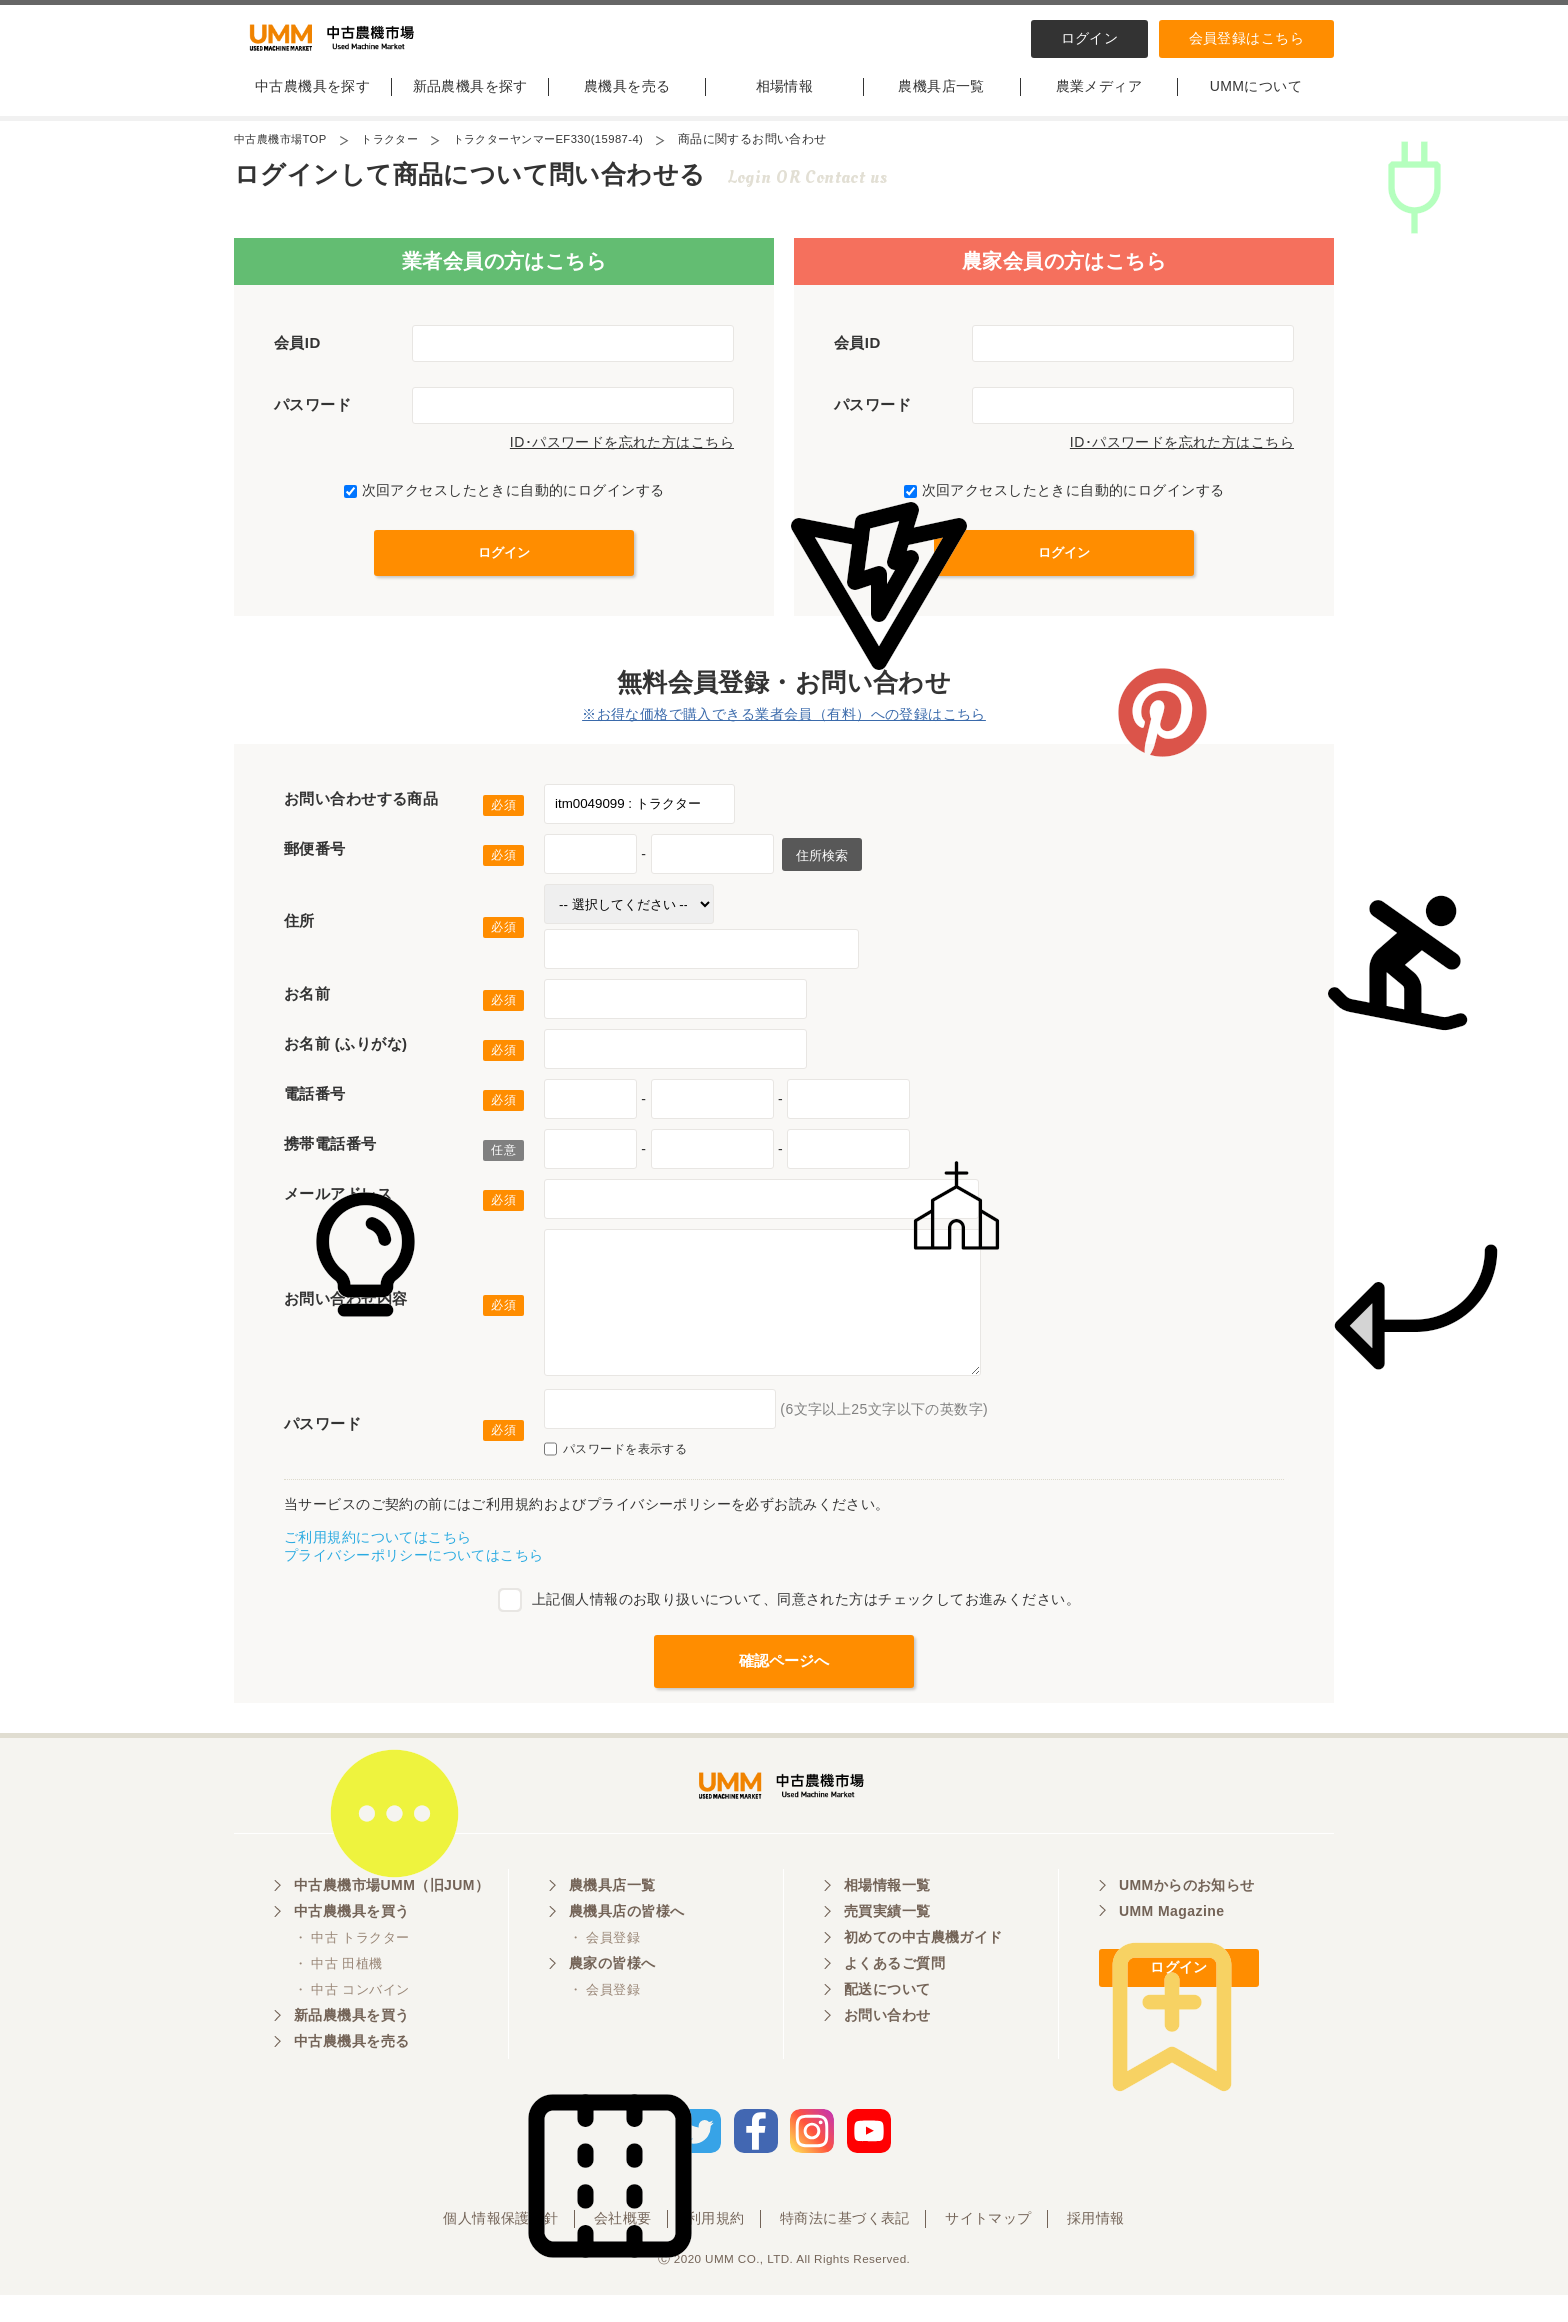  Describe the element at coordinates (1414, 187) in the screenshot. I see `connect to a power source or external device` at that location.